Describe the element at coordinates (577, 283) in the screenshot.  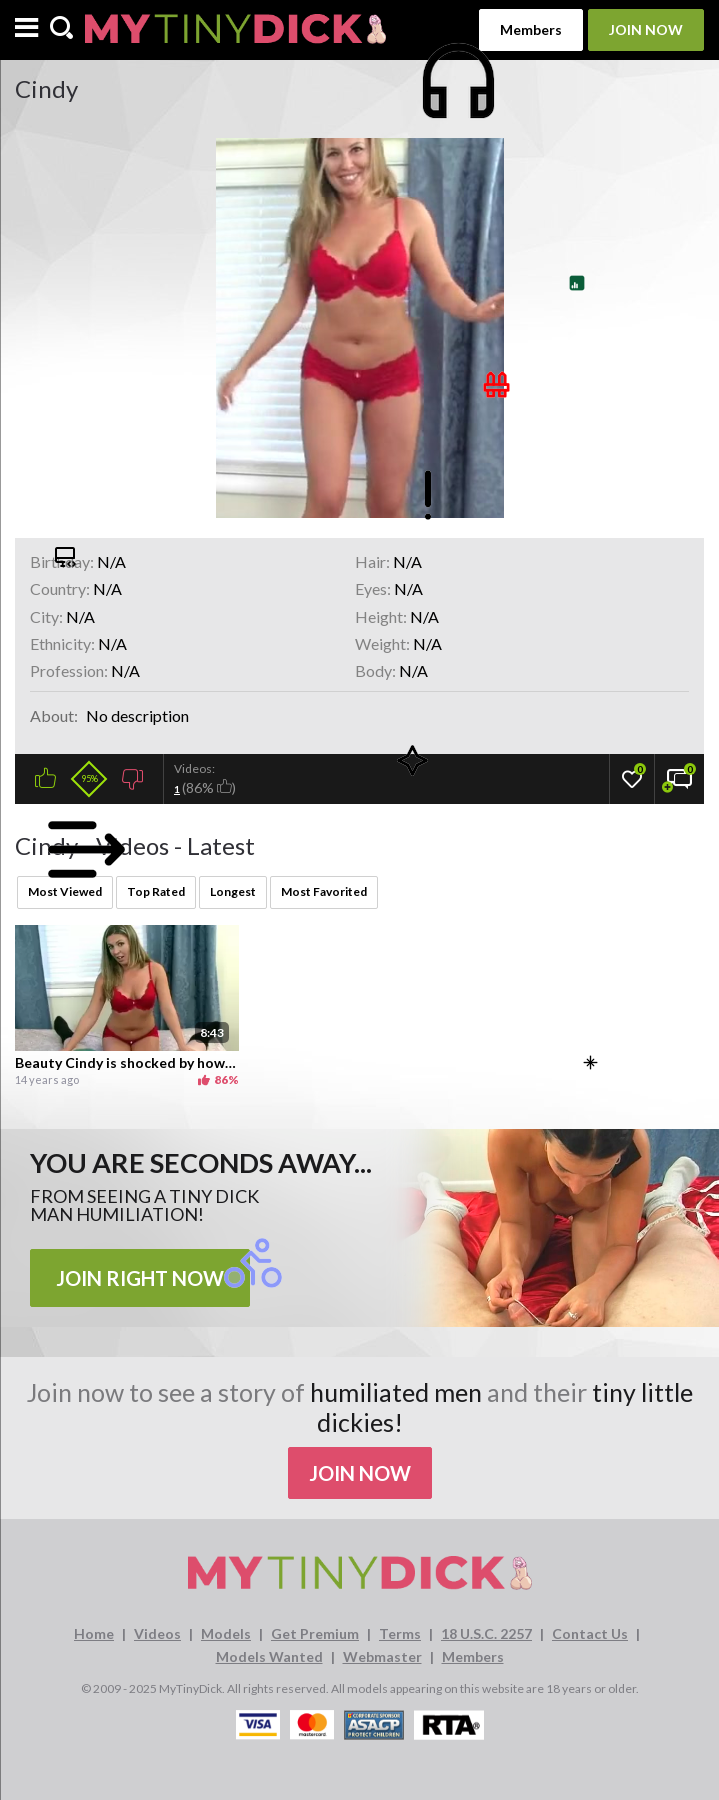
I see `align content to bottom-left corner` at that location.